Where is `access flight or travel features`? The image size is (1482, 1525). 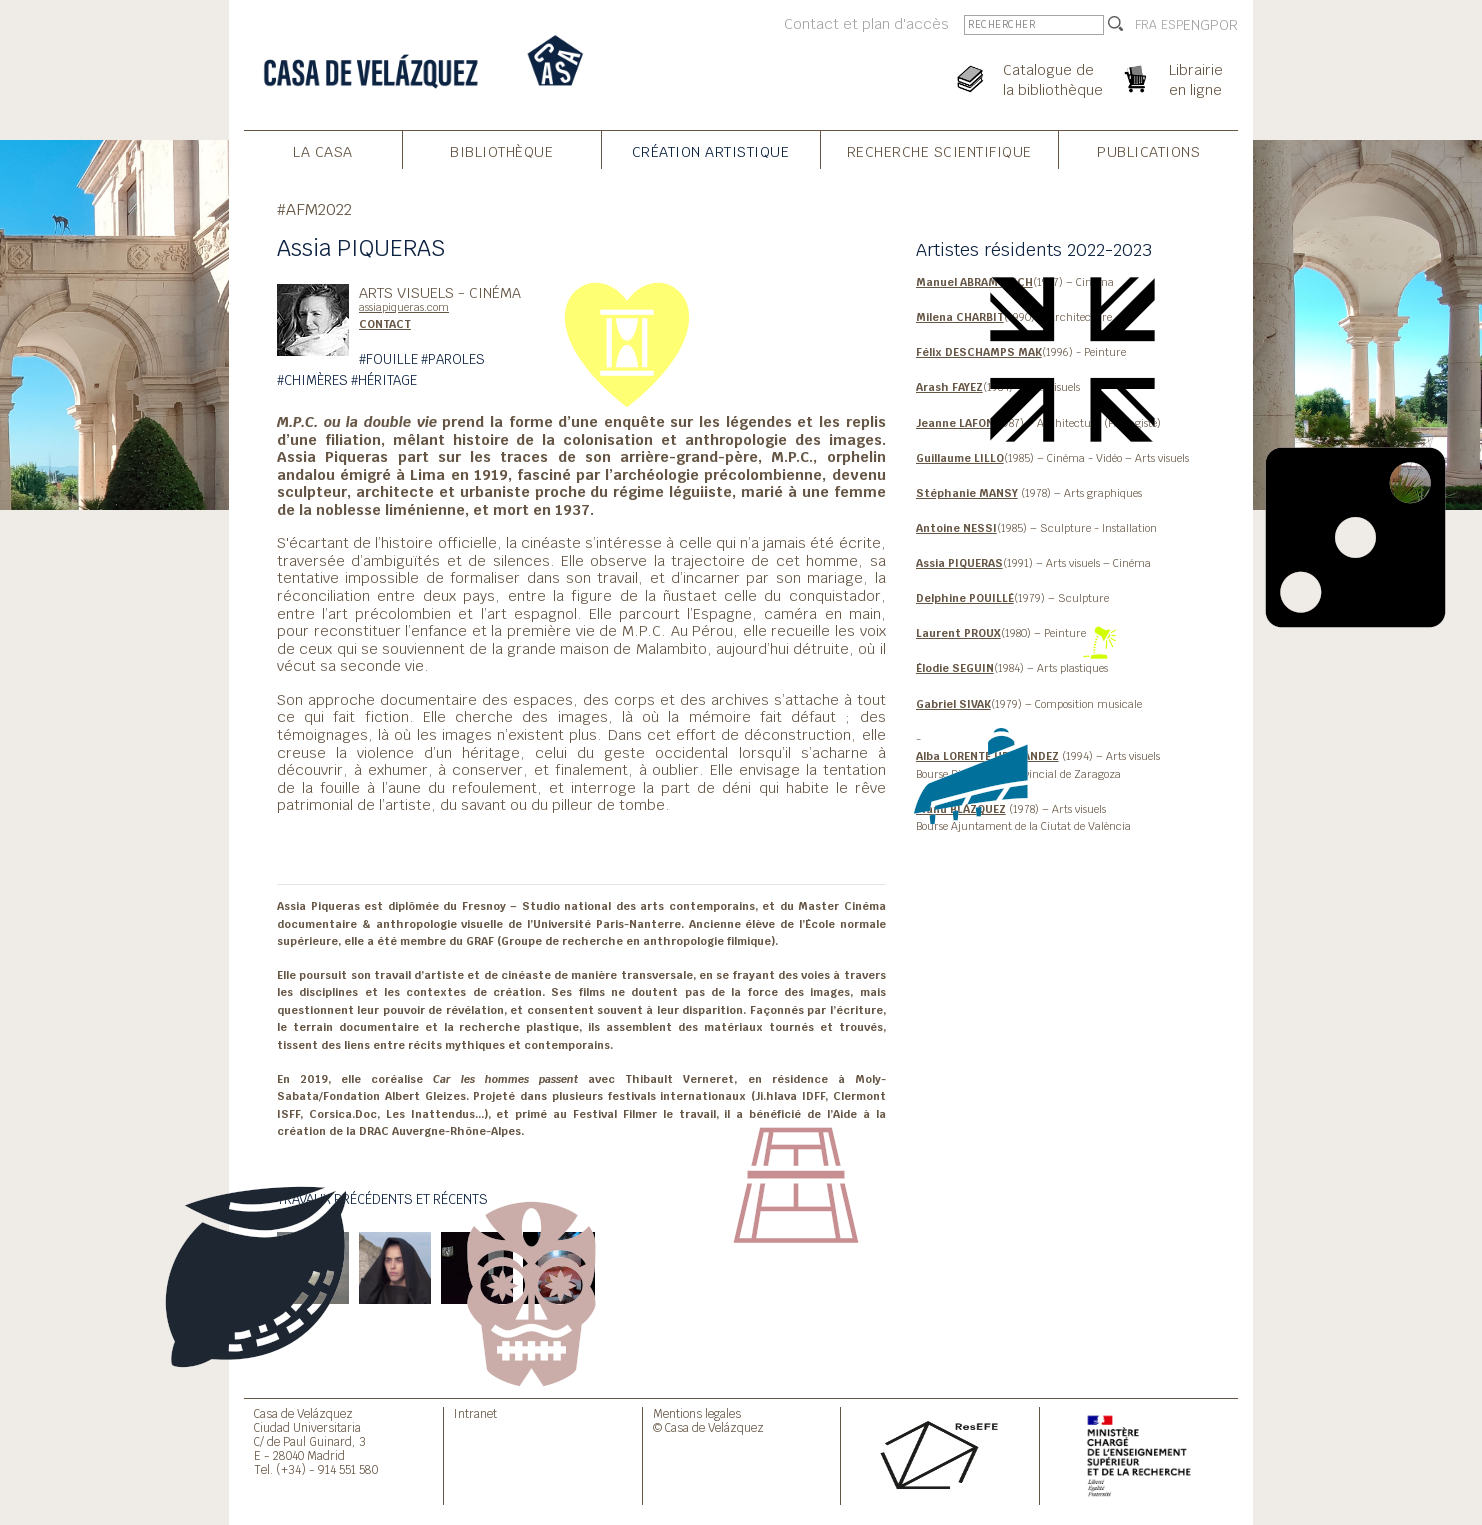 access flight or travel features is located at coordinates (970, 777).